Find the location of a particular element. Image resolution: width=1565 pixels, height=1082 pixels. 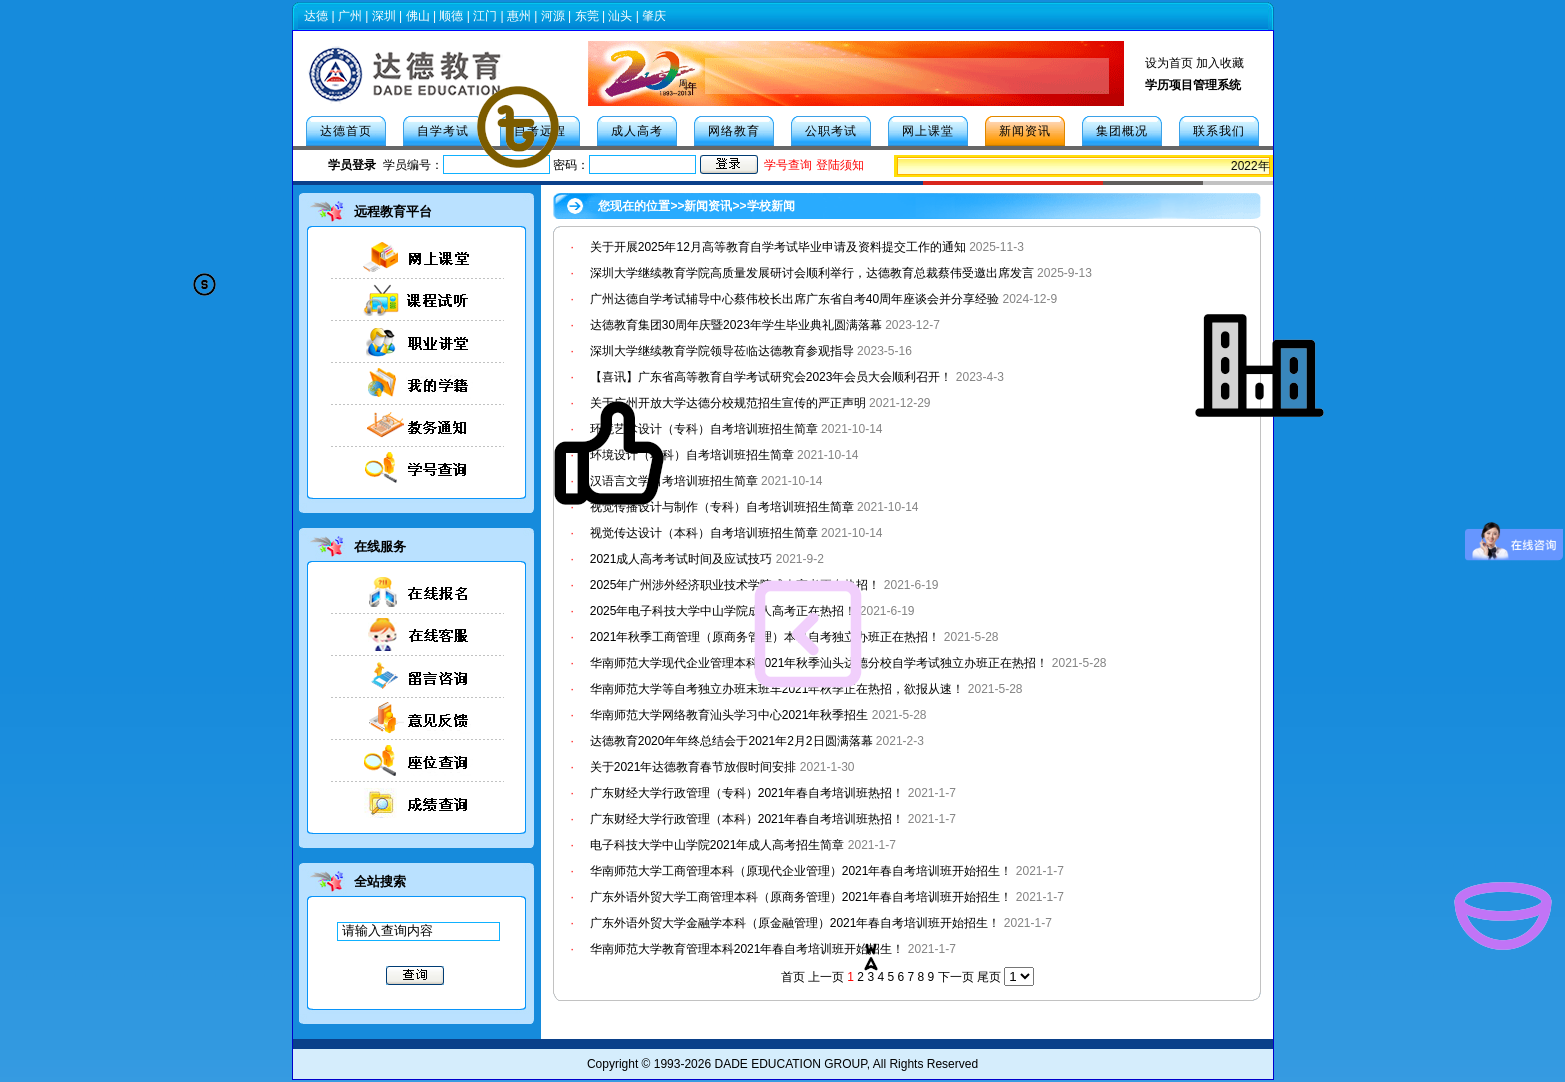

navigate west is located at coordinates (871, 957).